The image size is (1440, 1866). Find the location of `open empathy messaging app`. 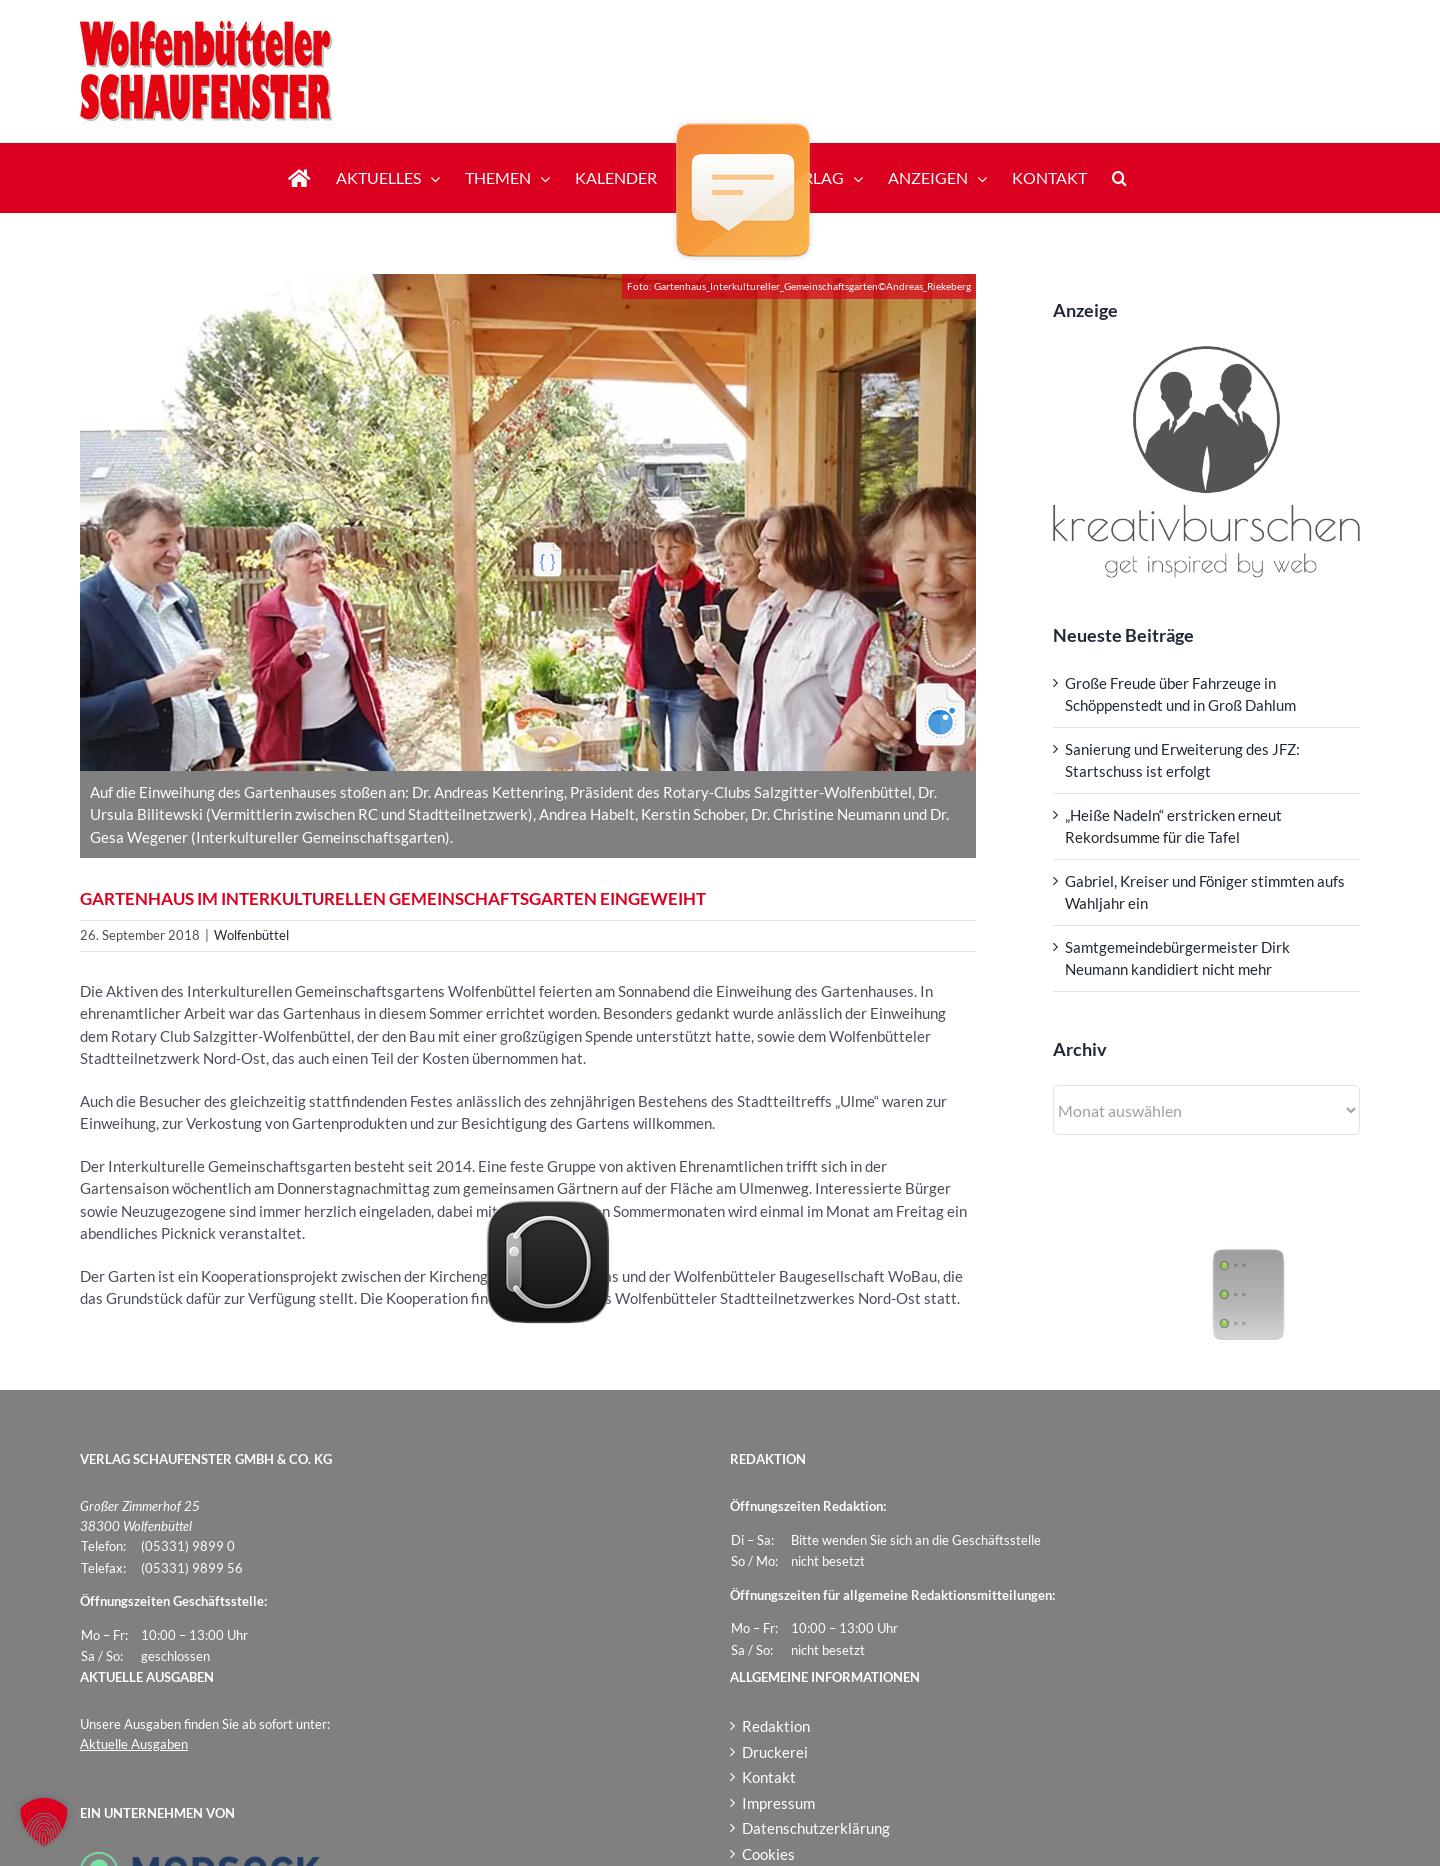

open empathy messaging app is located at coordinates (743, 190).